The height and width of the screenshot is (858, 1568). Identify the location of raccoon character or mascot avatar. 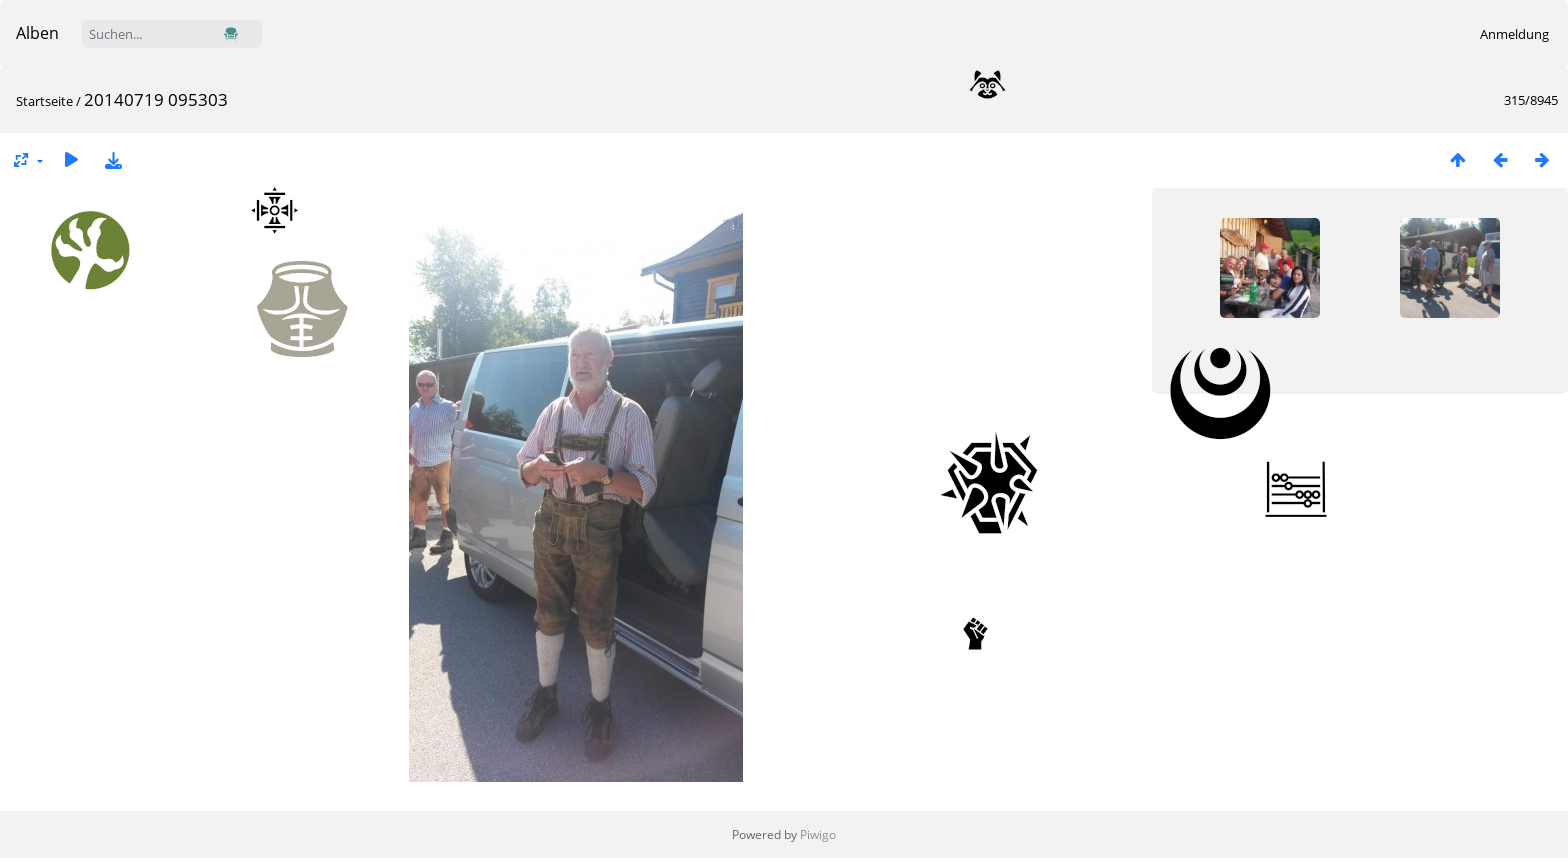
(987, 84).